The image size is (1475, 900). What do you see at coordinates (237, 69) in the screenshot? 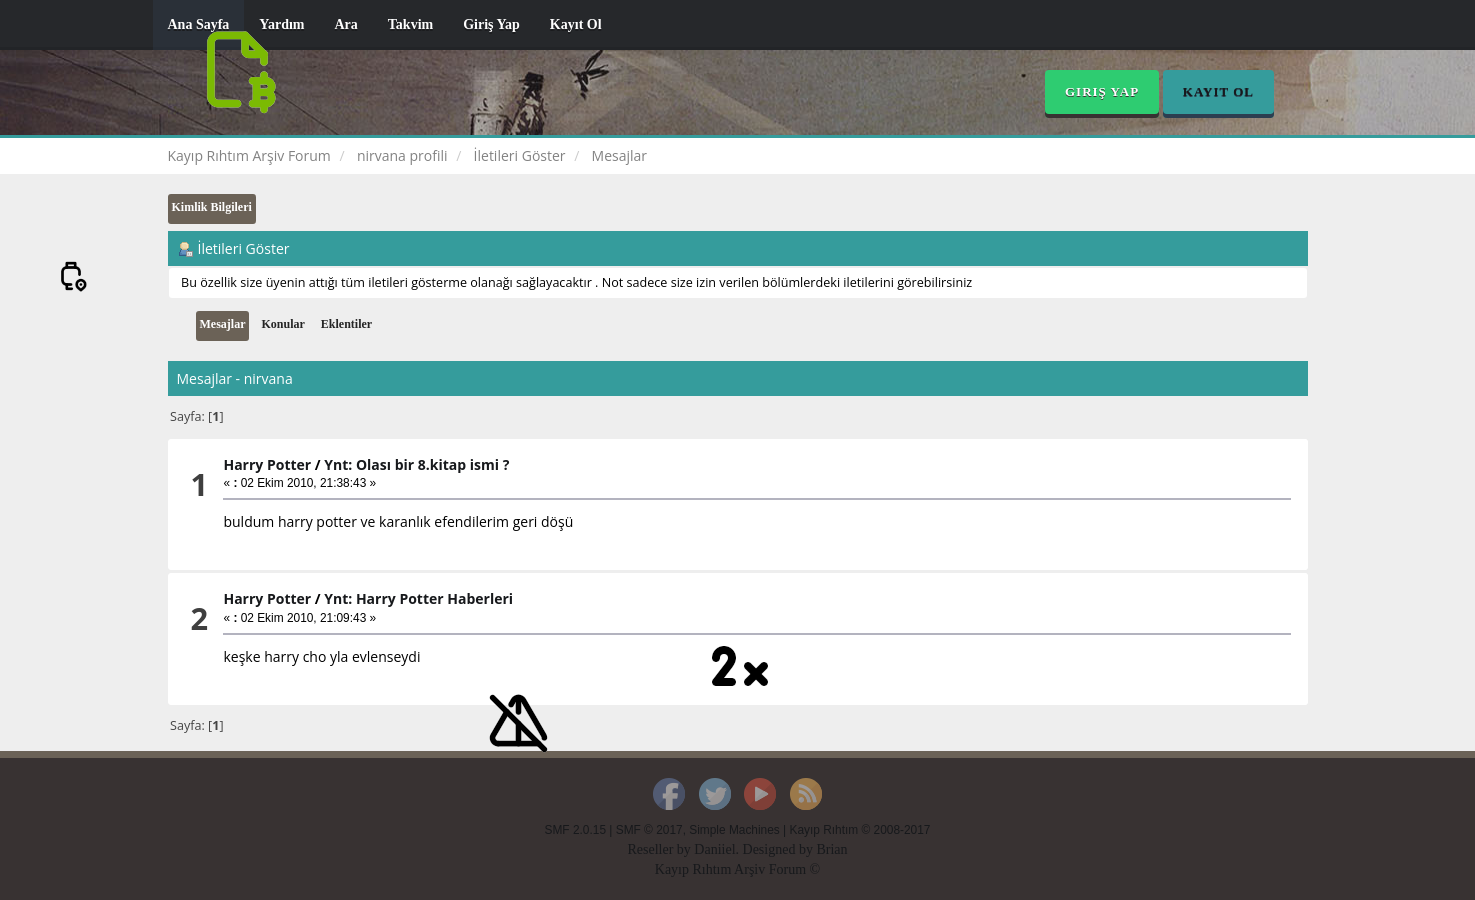
I see `view bitcoin-related document` at bounding box center [237, 69].